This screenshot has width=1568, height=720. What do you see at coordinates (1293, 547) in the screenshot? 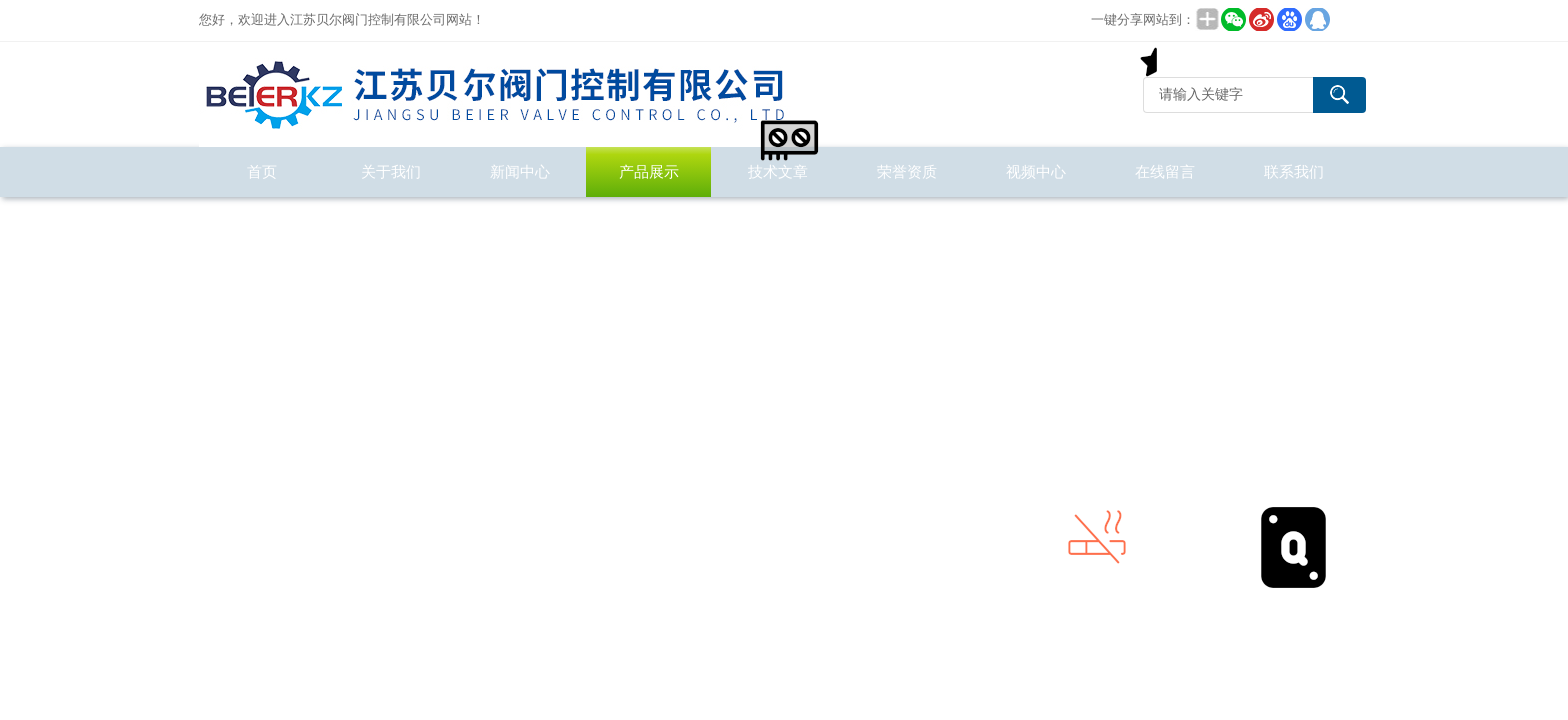
I see `queen playing card in a card game app` at bounding box center [1293, 547].